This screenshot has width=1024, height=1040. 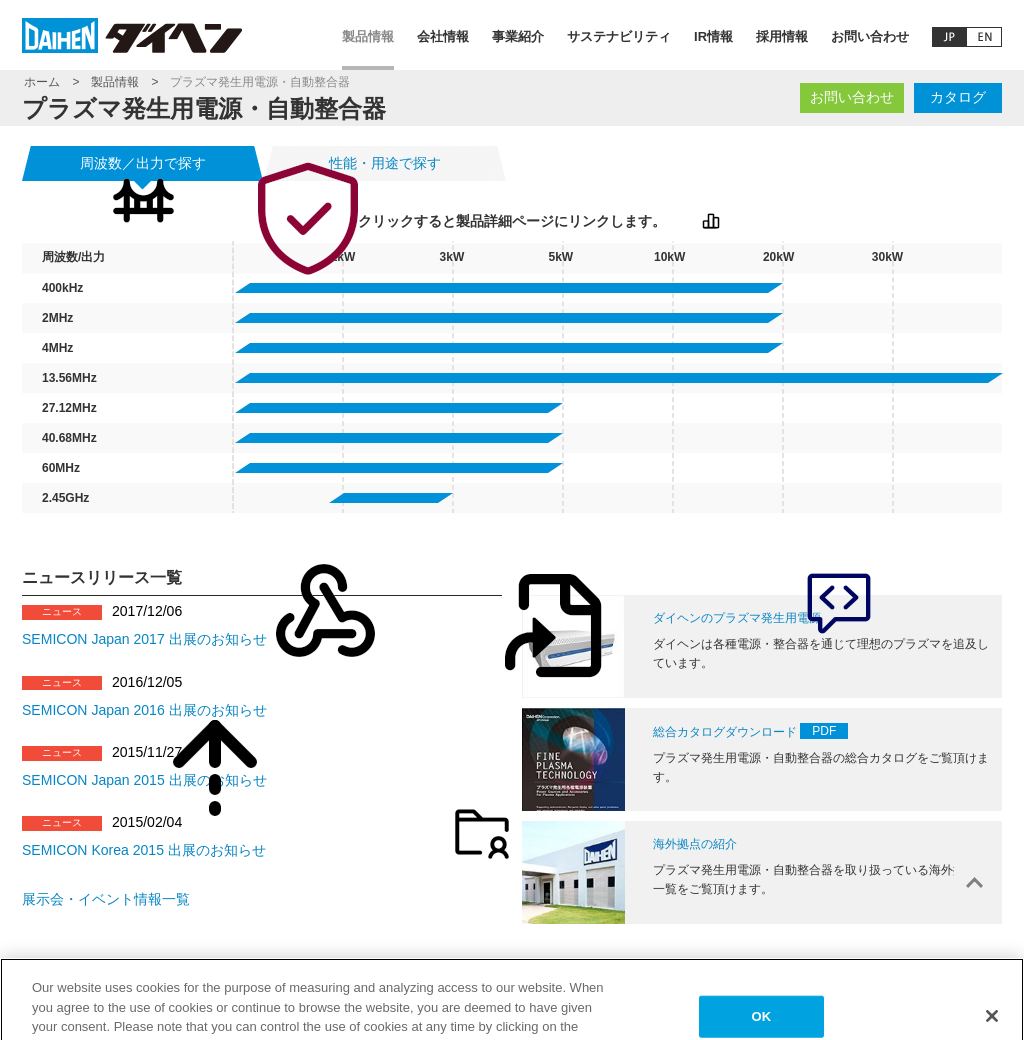 What do you see at coordinates (560, 629) in the screenshot?
I see `create a symbolic link to this file` at bounding box center [560, 629].